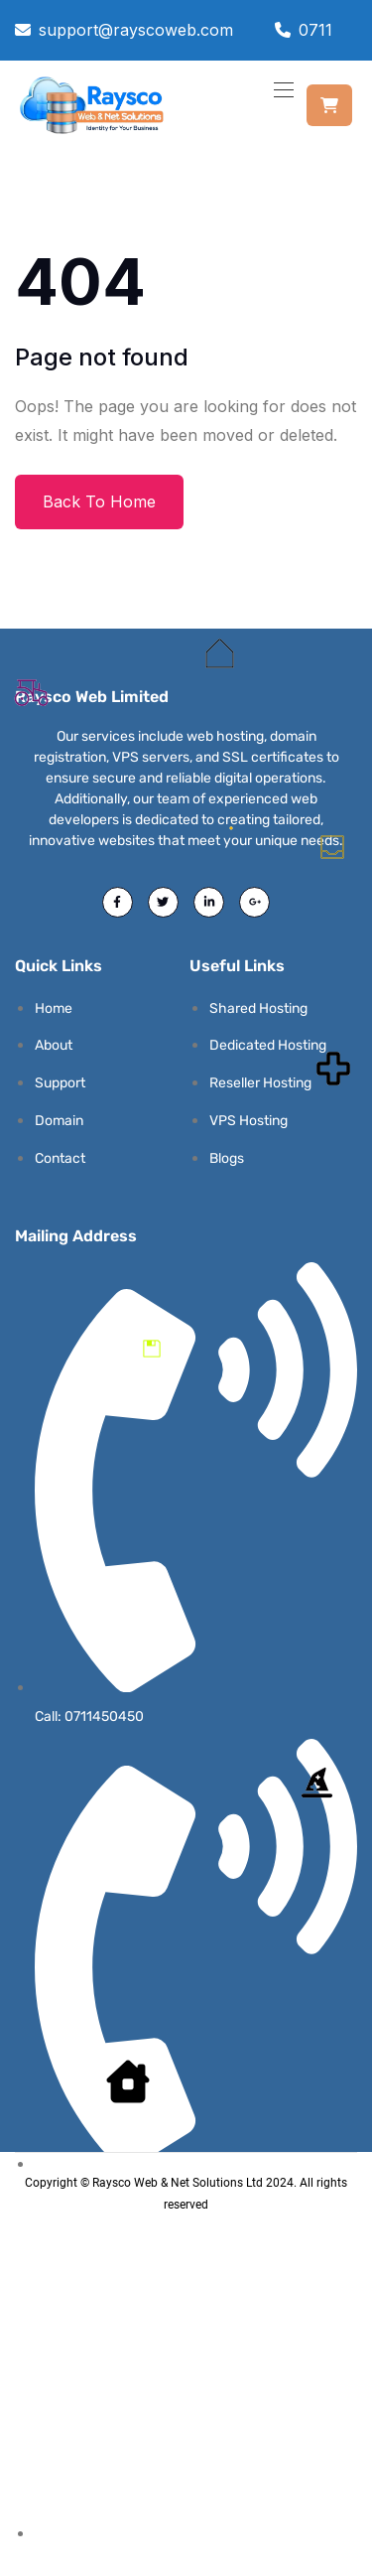 Image resolution: width=372 pixels, height=2576 pixels. Describe the element at coordinates (333, 1069) in the screenshot. I see `access health or medical information` at that location.